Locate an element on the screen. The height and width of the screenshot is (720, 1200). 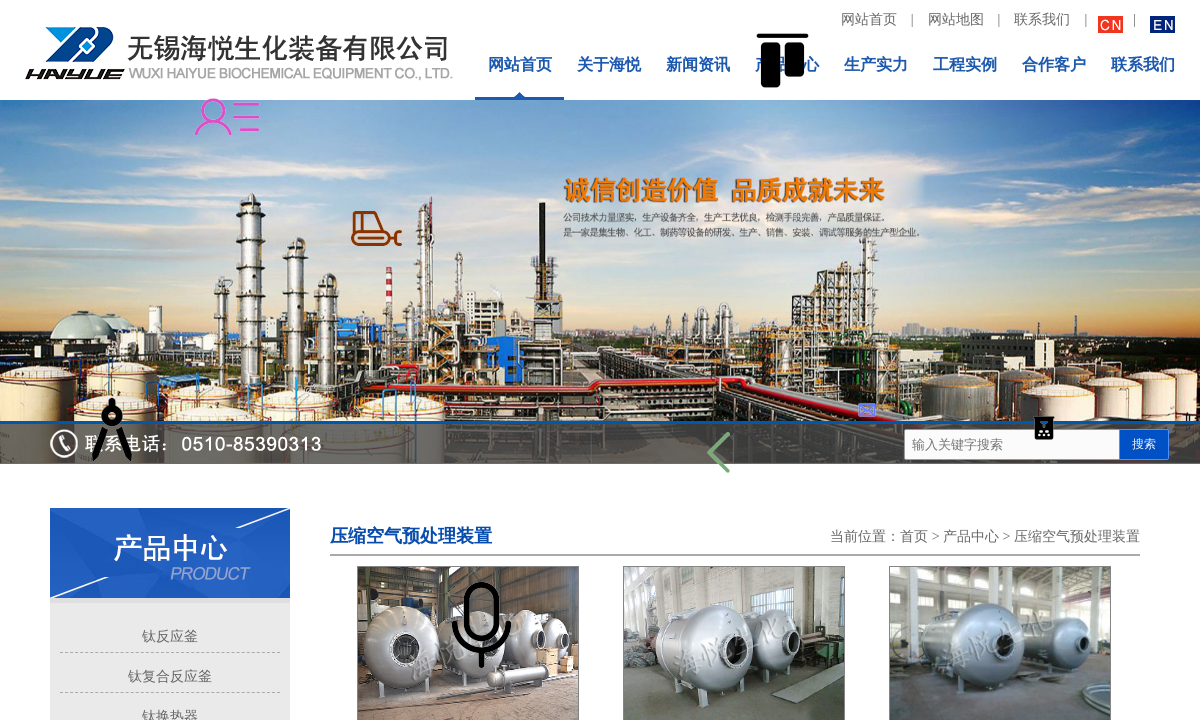
construction or building in progress is located at coordinates (376, 228).